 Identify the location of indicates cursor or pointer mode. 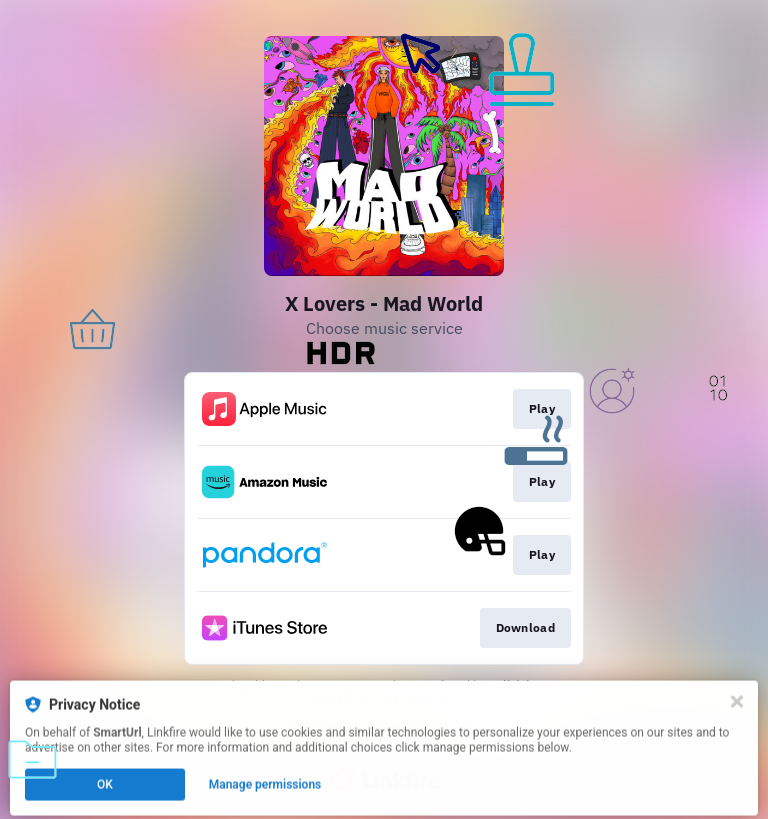
(420, 53).